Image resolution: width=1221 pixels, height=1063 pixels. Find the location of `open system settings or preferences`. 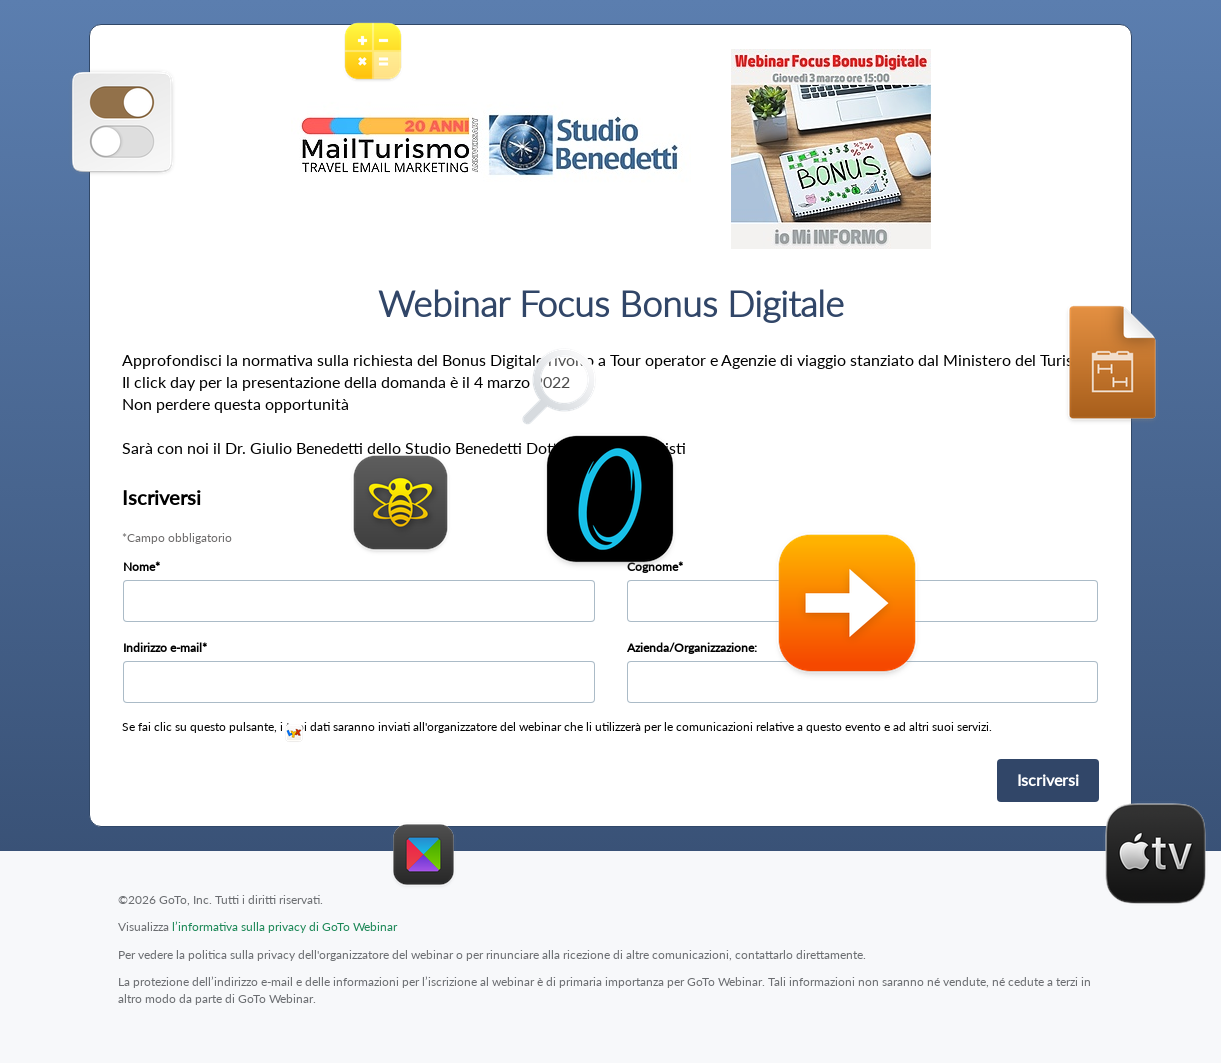

open system settings or preferences is located at coordinates (122, 122).